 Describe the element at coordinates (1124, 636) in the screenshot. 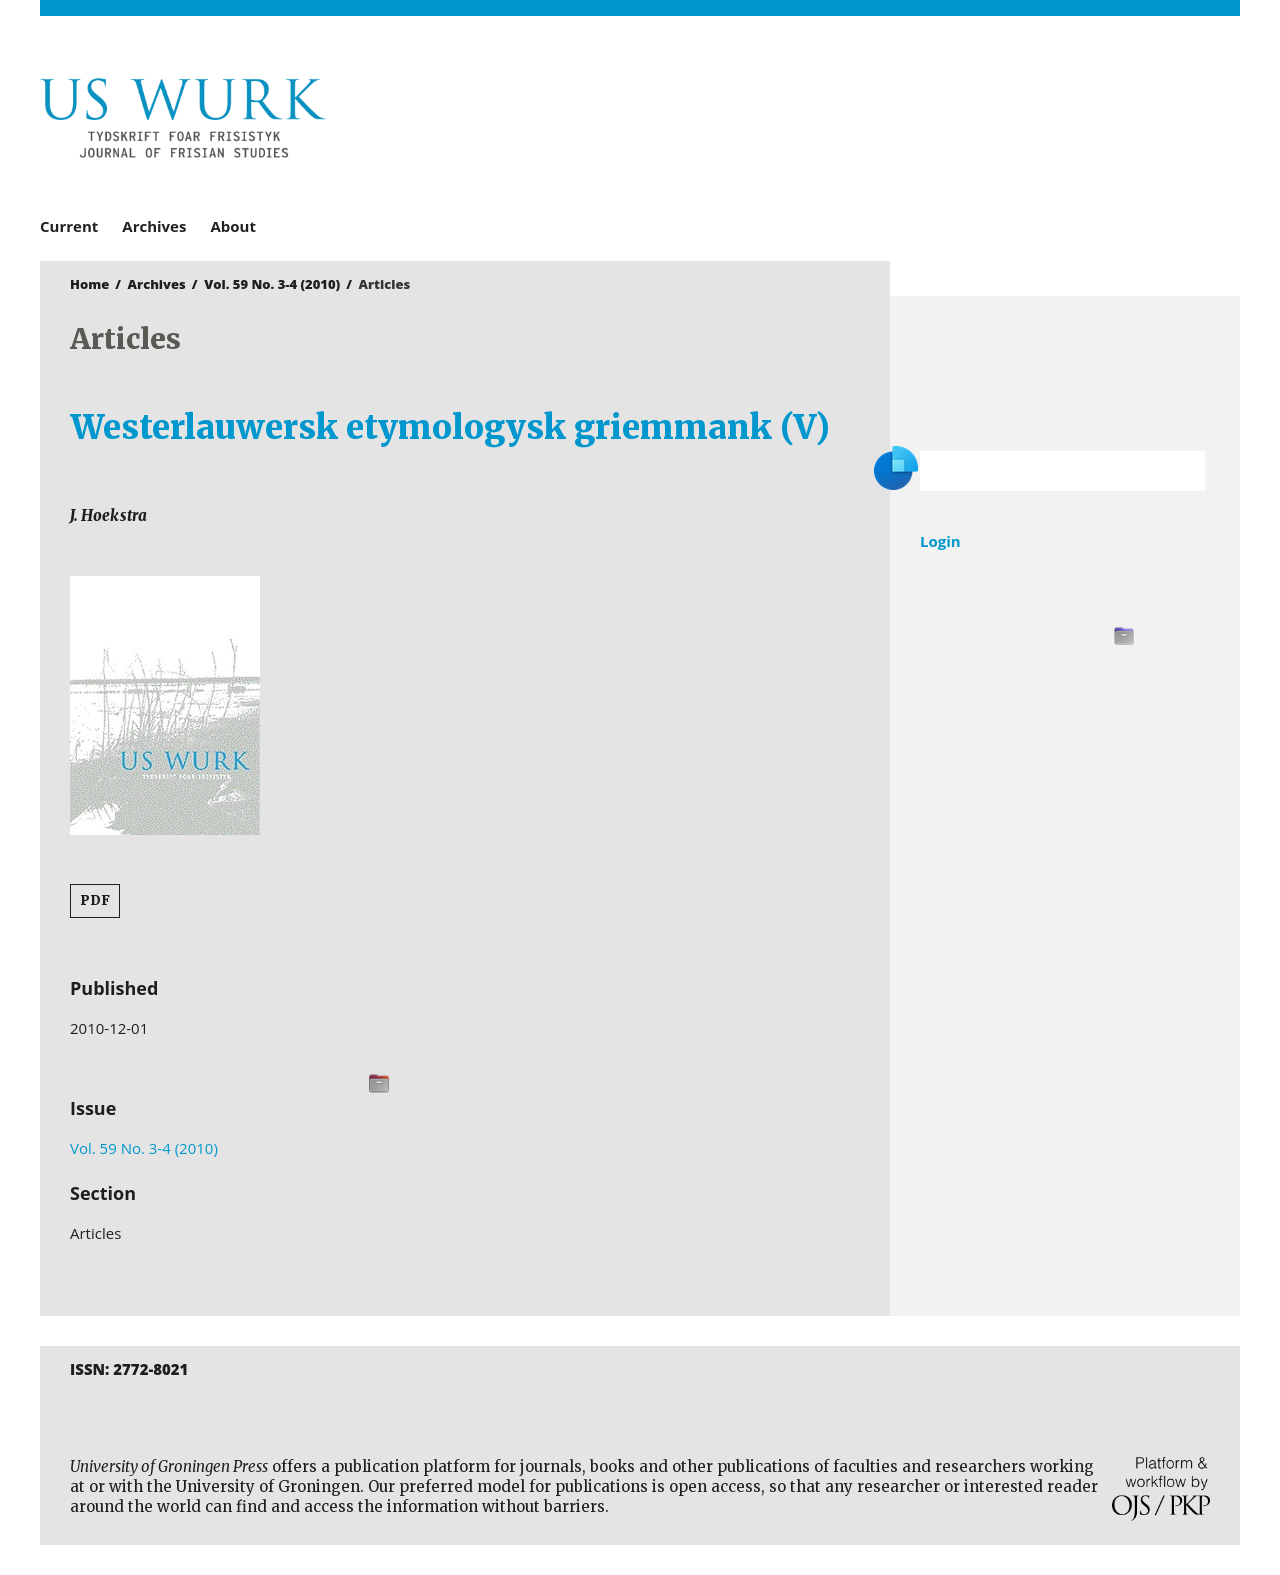

I see `open the file manager app` at that location.